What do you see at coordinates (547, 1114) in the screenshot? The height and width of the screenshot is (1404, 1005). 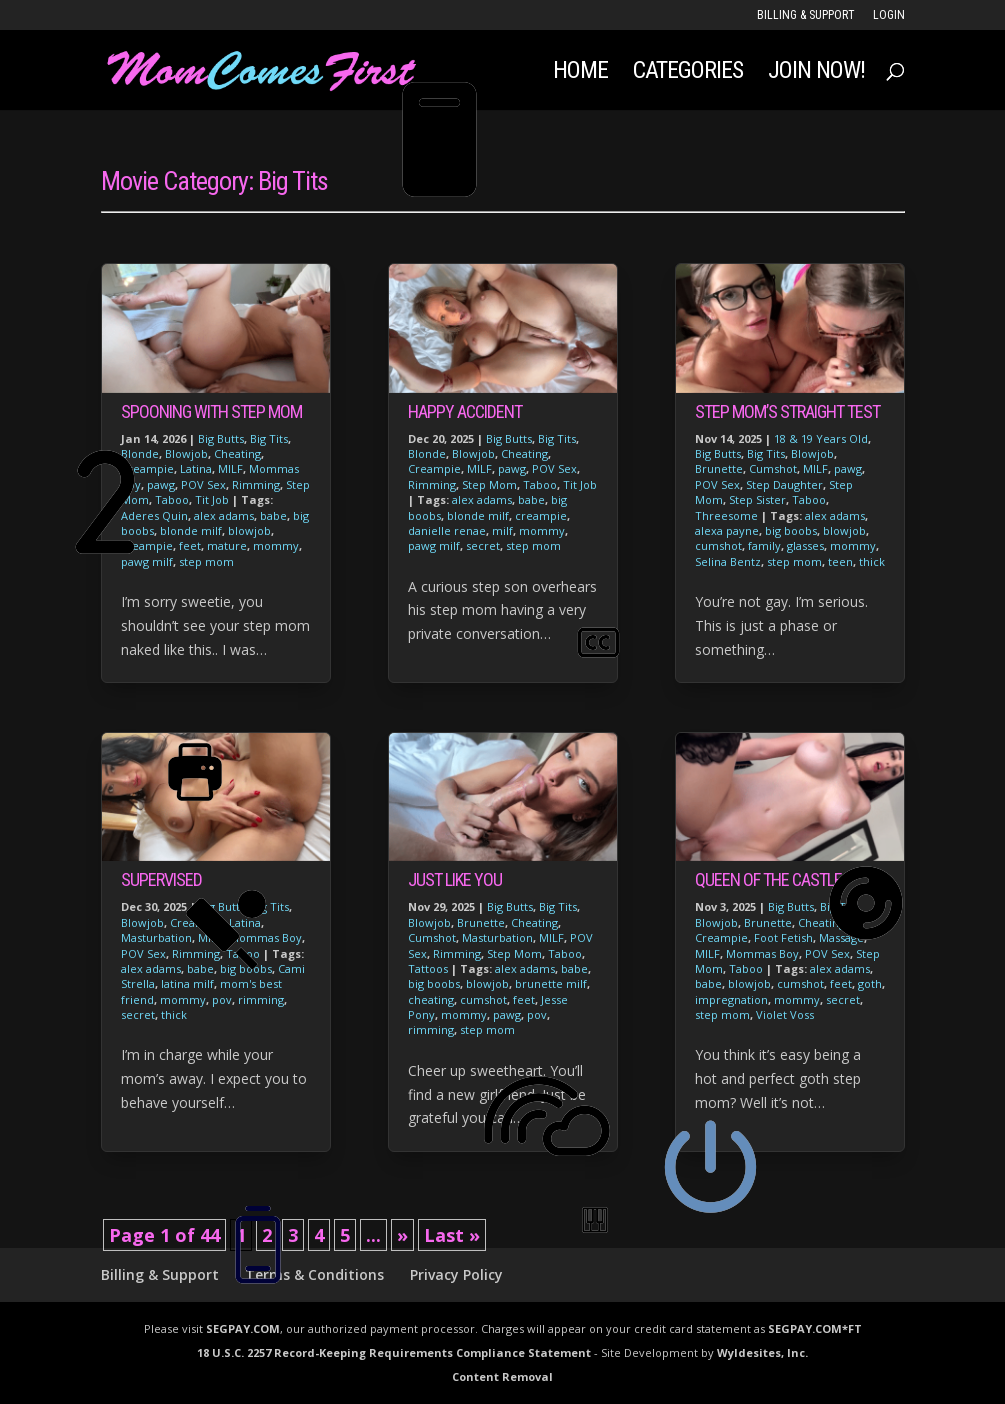 I see `view weather information` at bounding box center [547, 1114].